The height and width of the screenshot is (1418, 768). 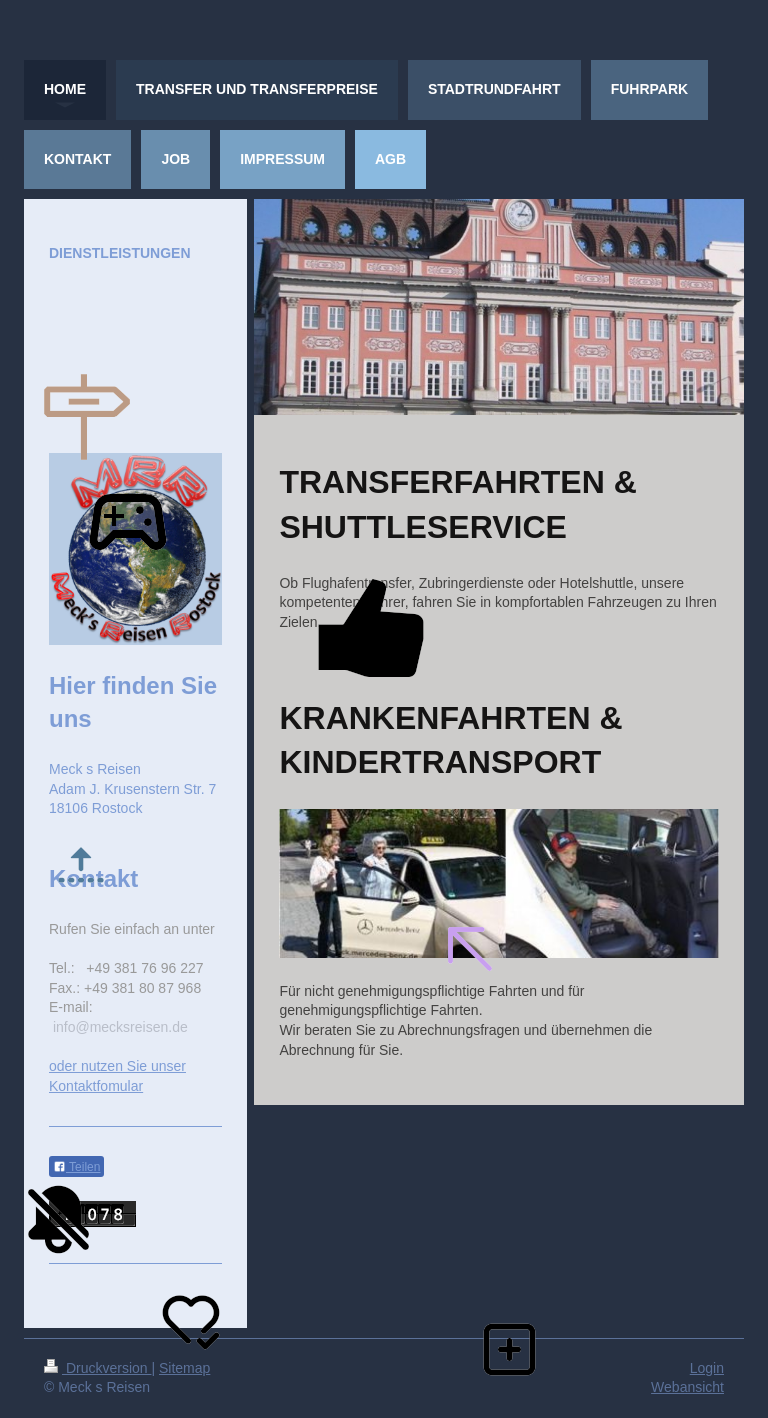 I want to click on navigate back to previous screen, so click(x=470, y=949).